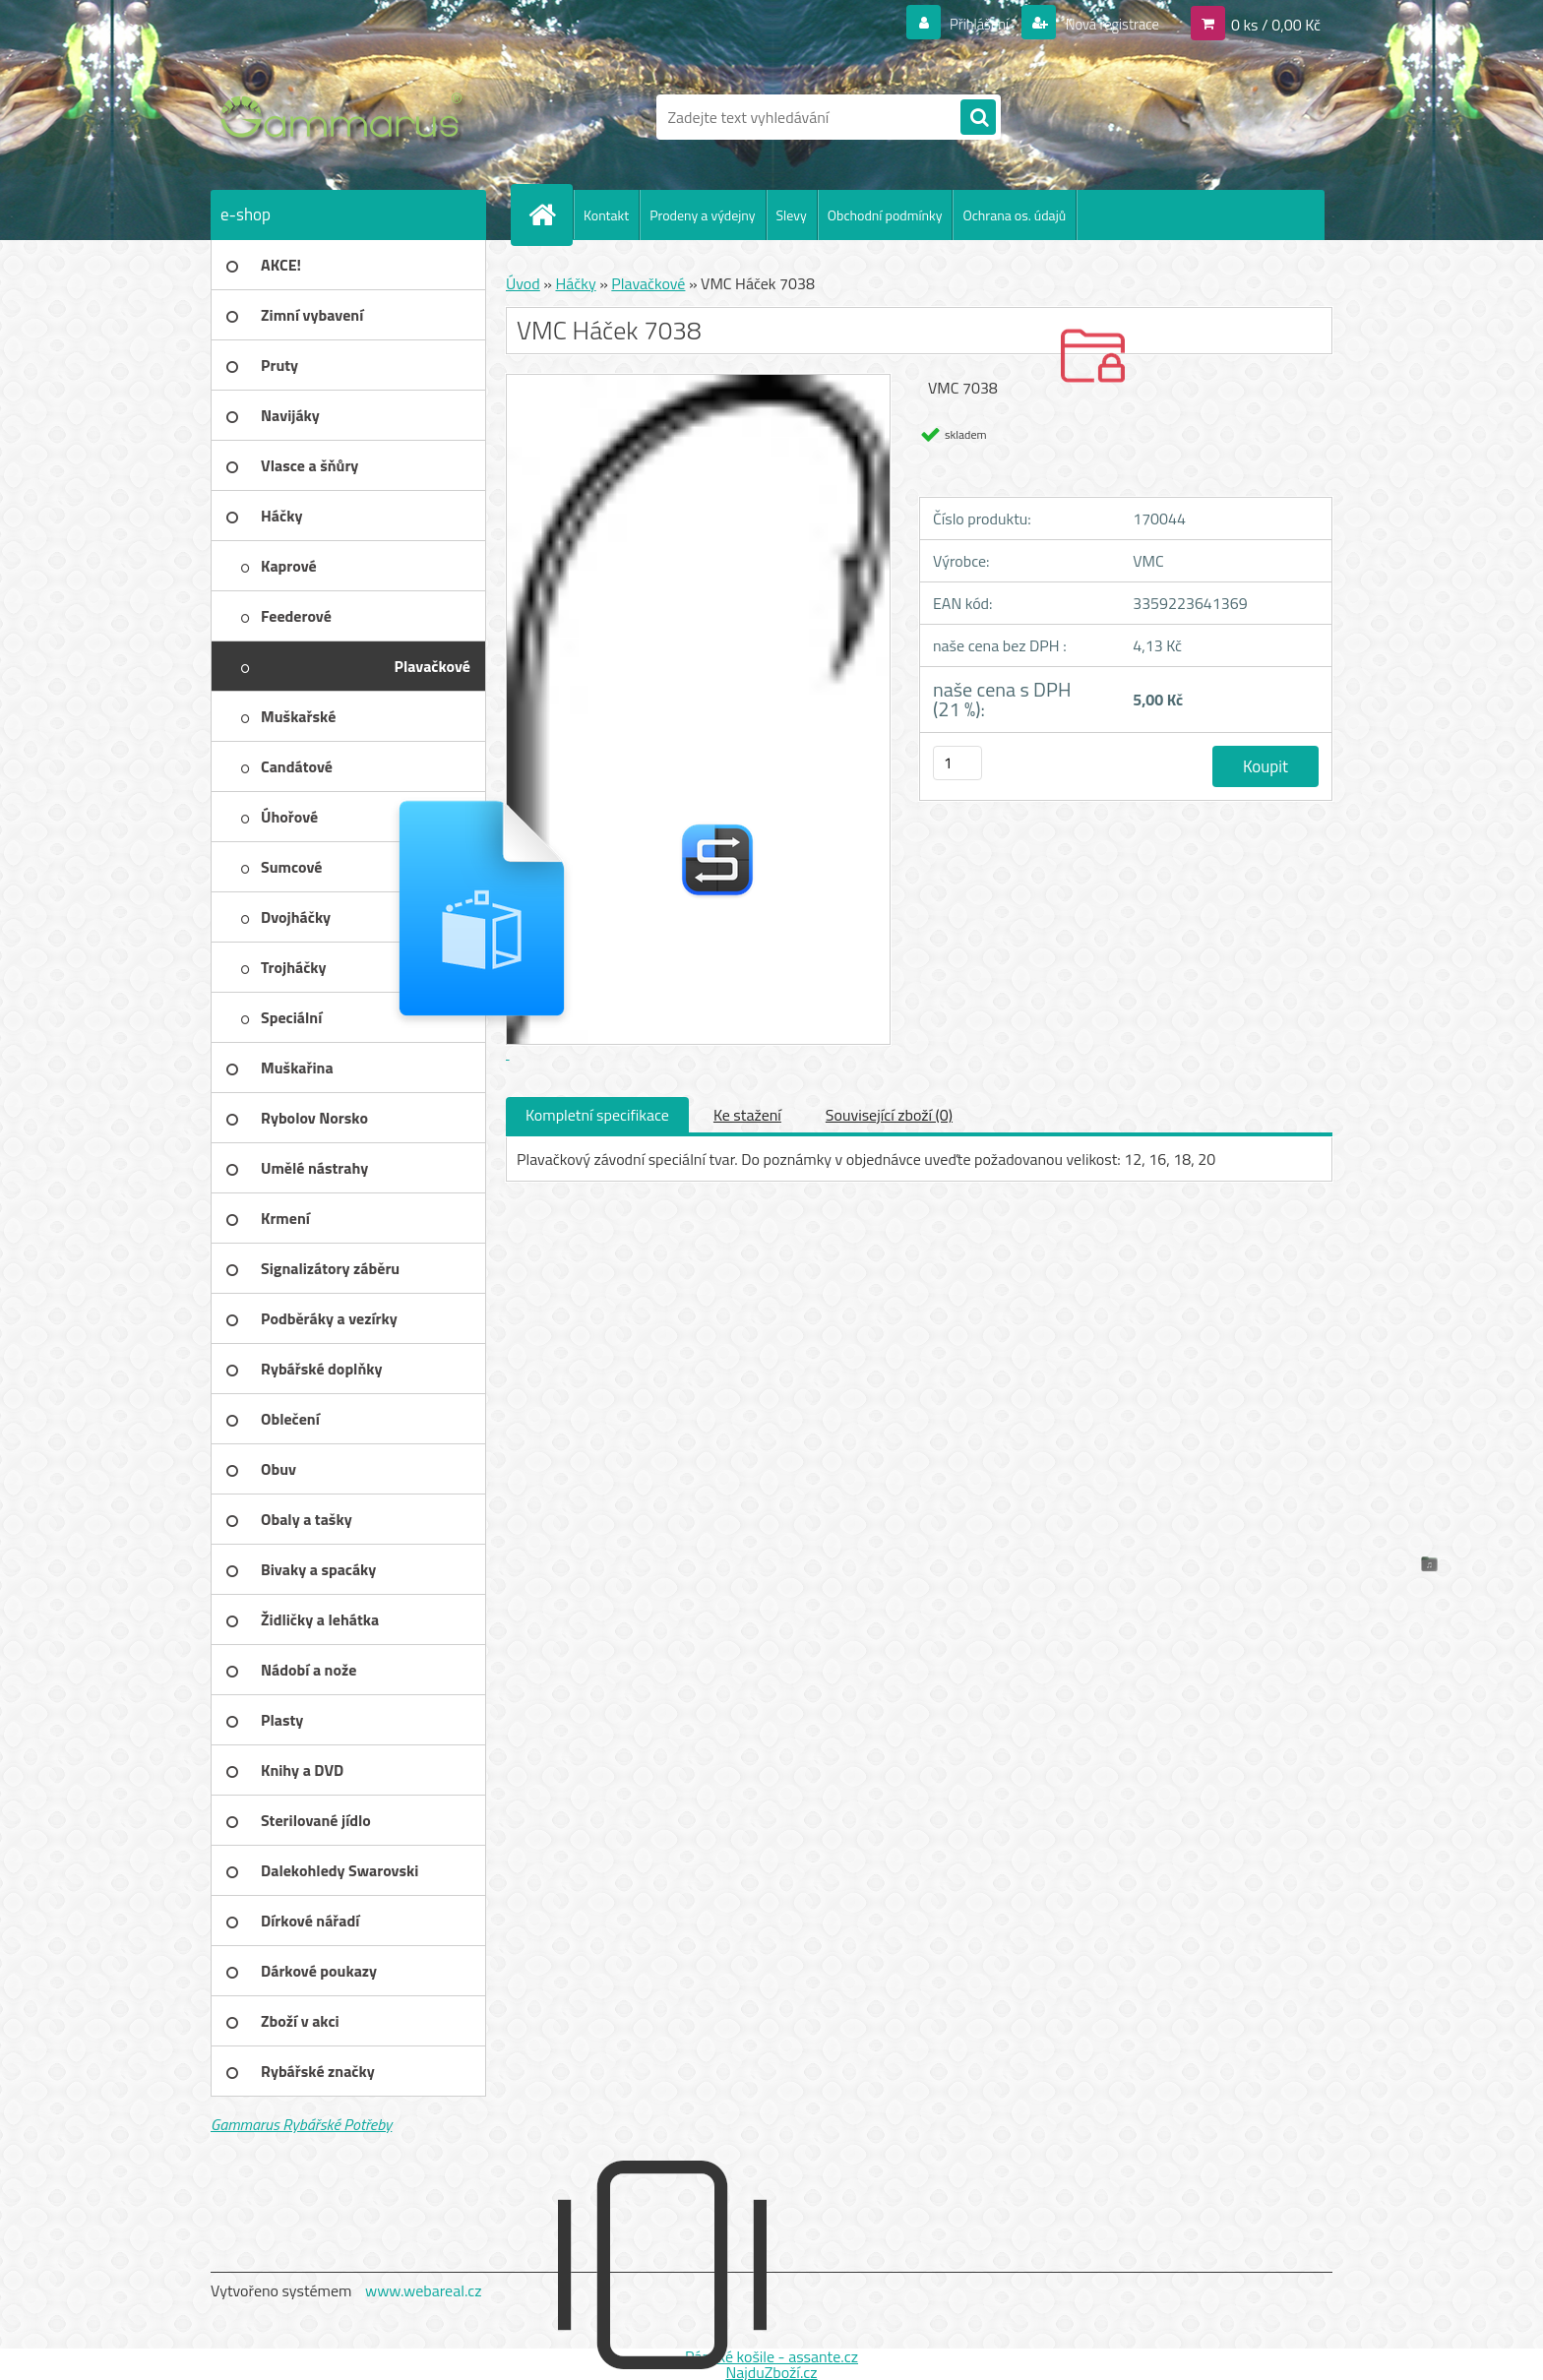  What do you see at coordinates (481, 912) in the screenshot?
I see `a DGN file (MicroStation CAD drawing)` at bounding box center [481, 912].